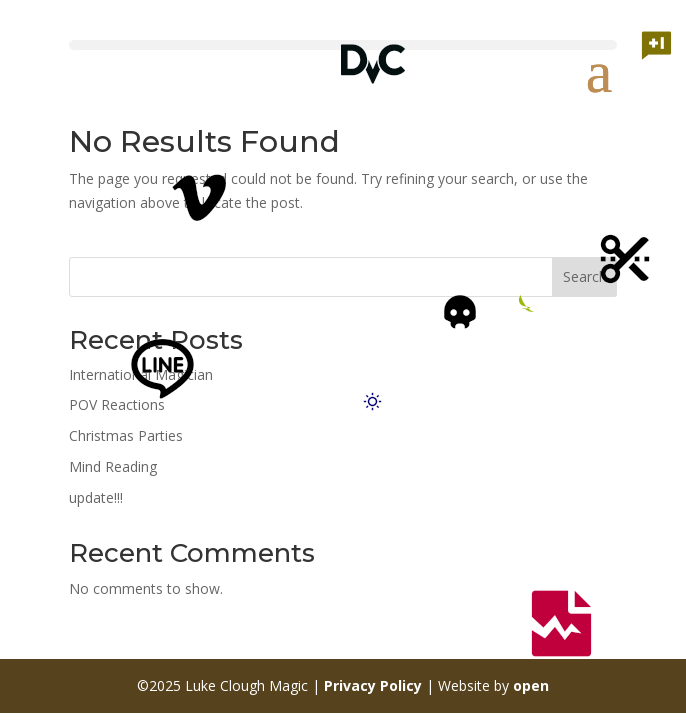 Image resolution: width=686 pixels, height=720 pixels. Describe the element at coordinates (372, 401) in the screenshot. I see `switch to light mode` at that location.